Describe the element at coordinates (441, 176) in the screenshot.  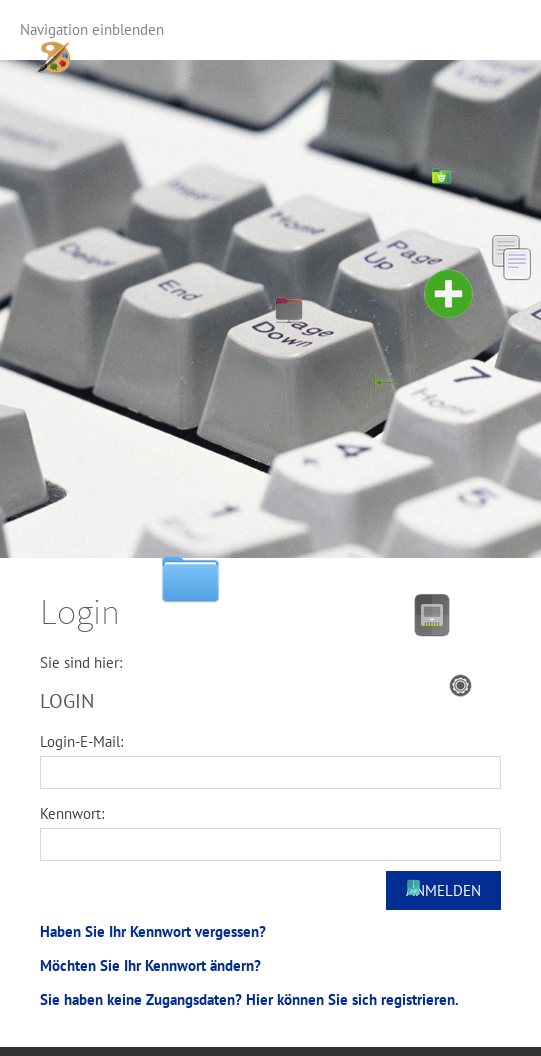
I see `open your Game Jolt games folder` at that location.